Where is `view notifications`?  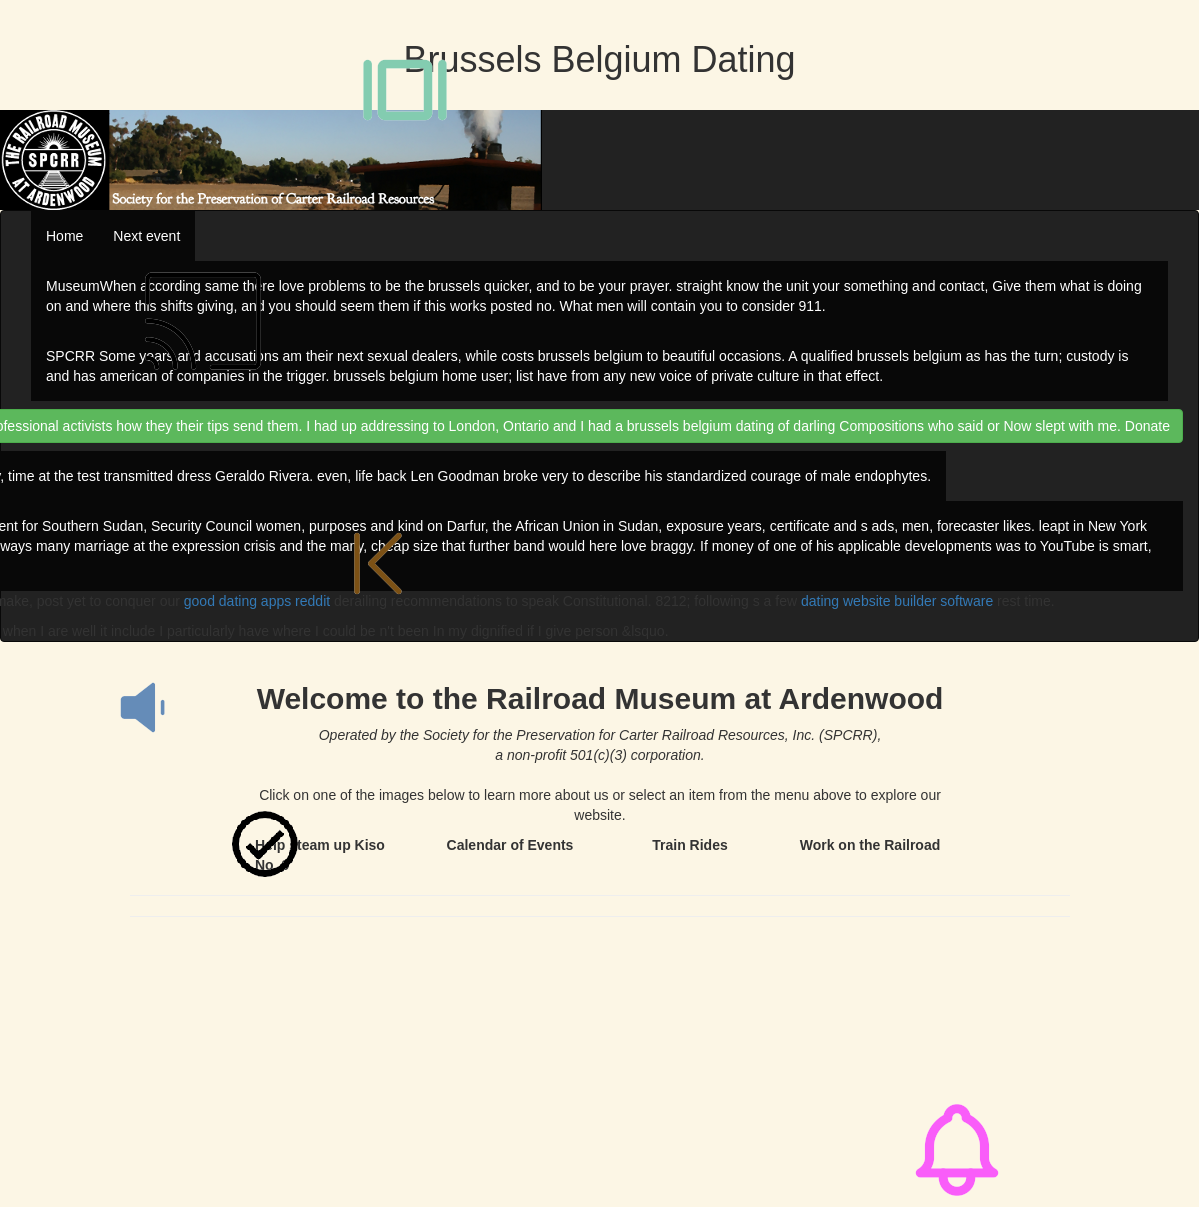 view notifications is located at coordinates (957, 1150).